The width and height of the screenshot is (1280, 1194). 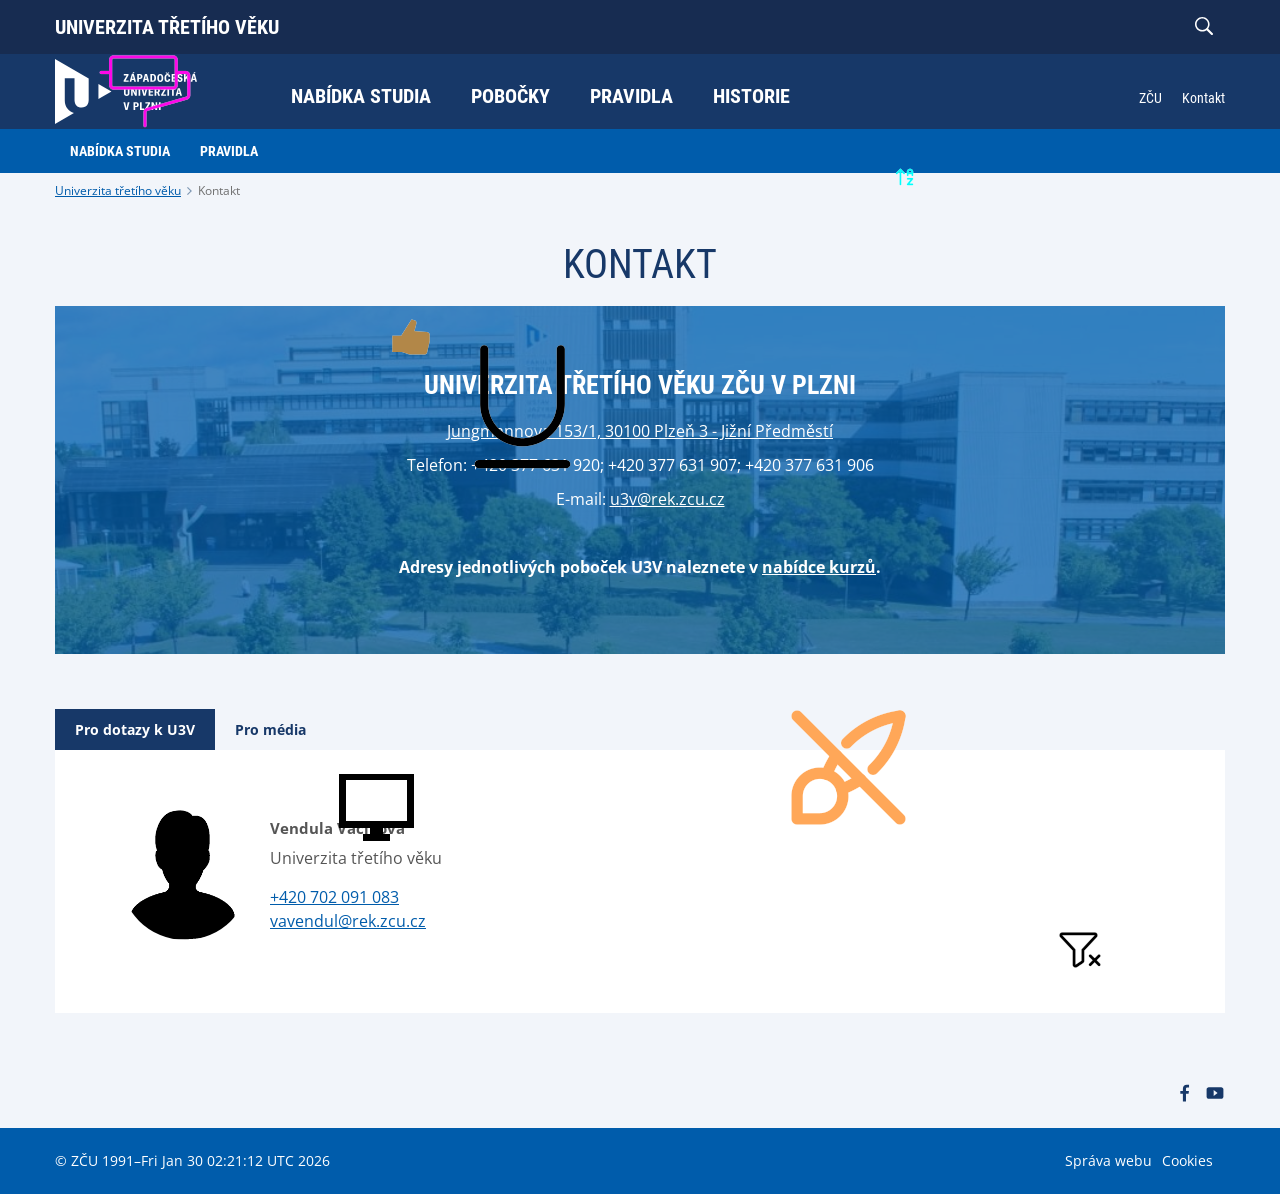 I want to click on switch to desktop view, so click(x=376, y=807).